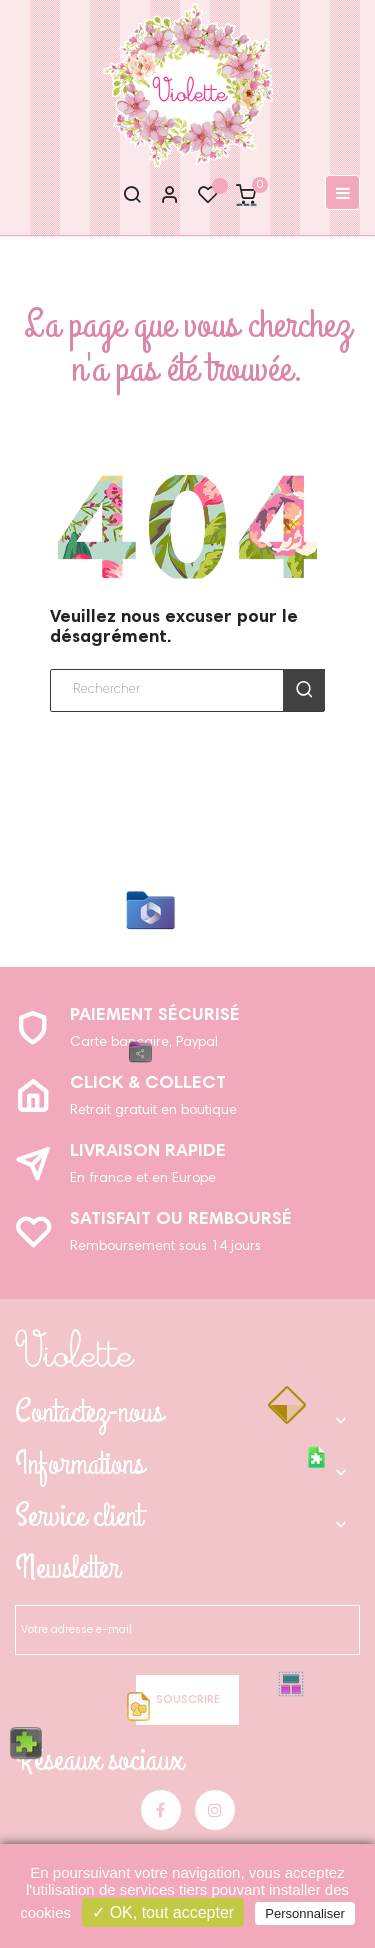  What do you see at coordinates (291, 1684) in the screenshot?
I see `select all items in the current view` at bounding box center [291, 1684].